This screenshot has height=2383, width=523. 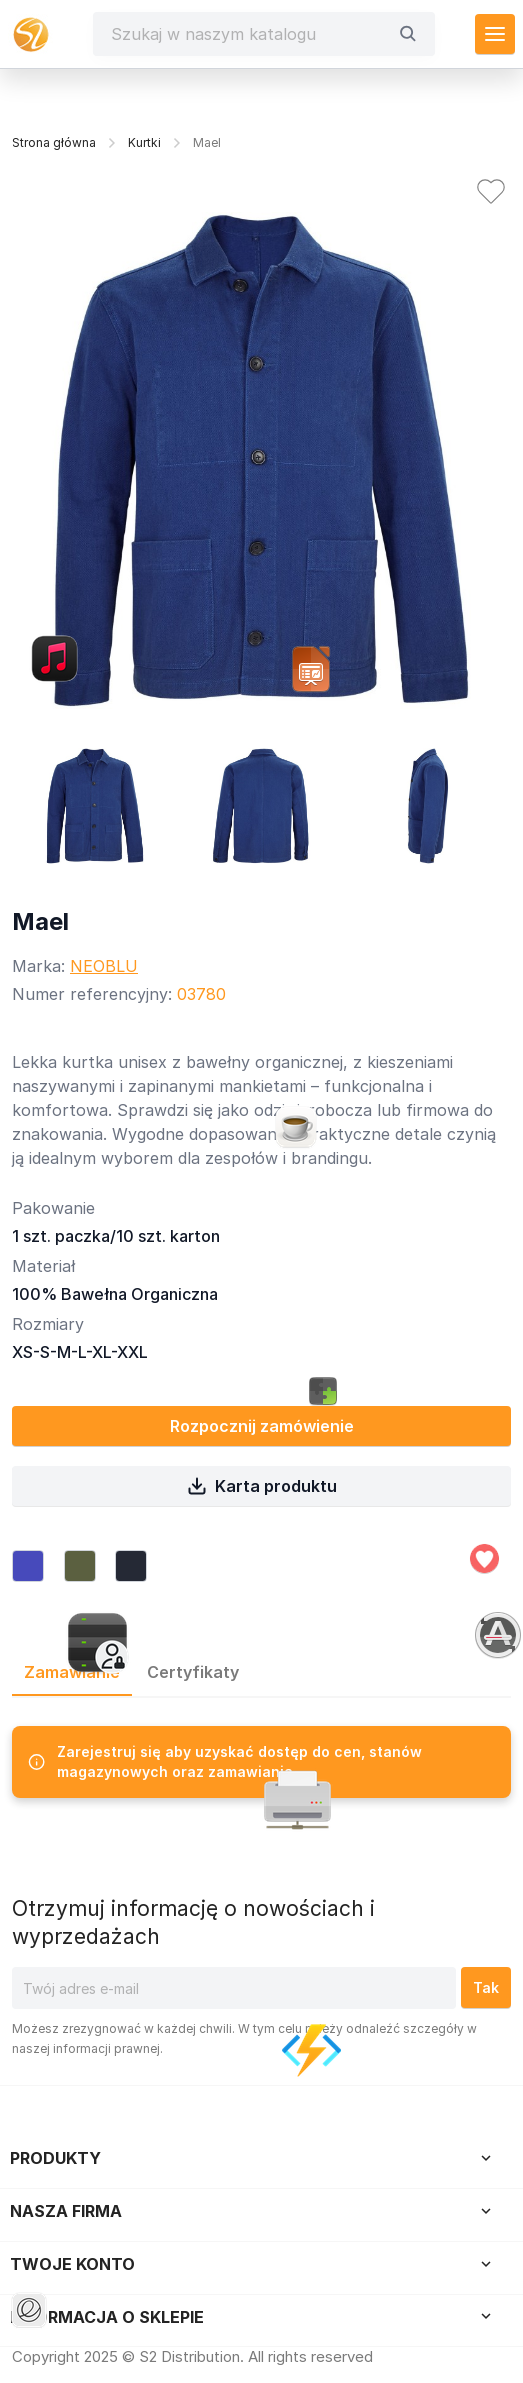 What do you see at coordinates (323, 1391) in the screenshot?
I see `open gnome extensions manager` at bounding box center [323, 1391].